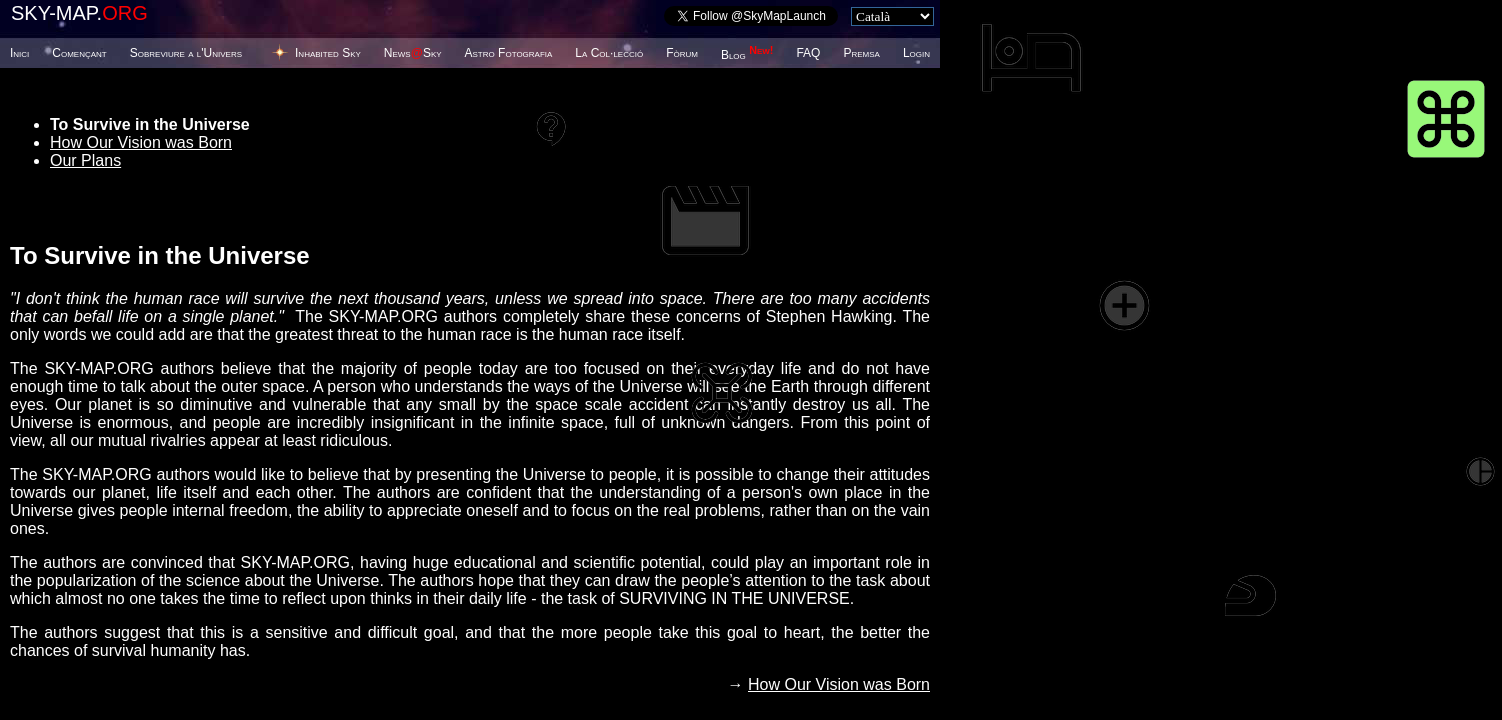 This screenshot has height=720, width=1502. What do you see at coordinates (705, 220) in the screenshot?
I see `access movies or video content` at bounding box center [705, 220].